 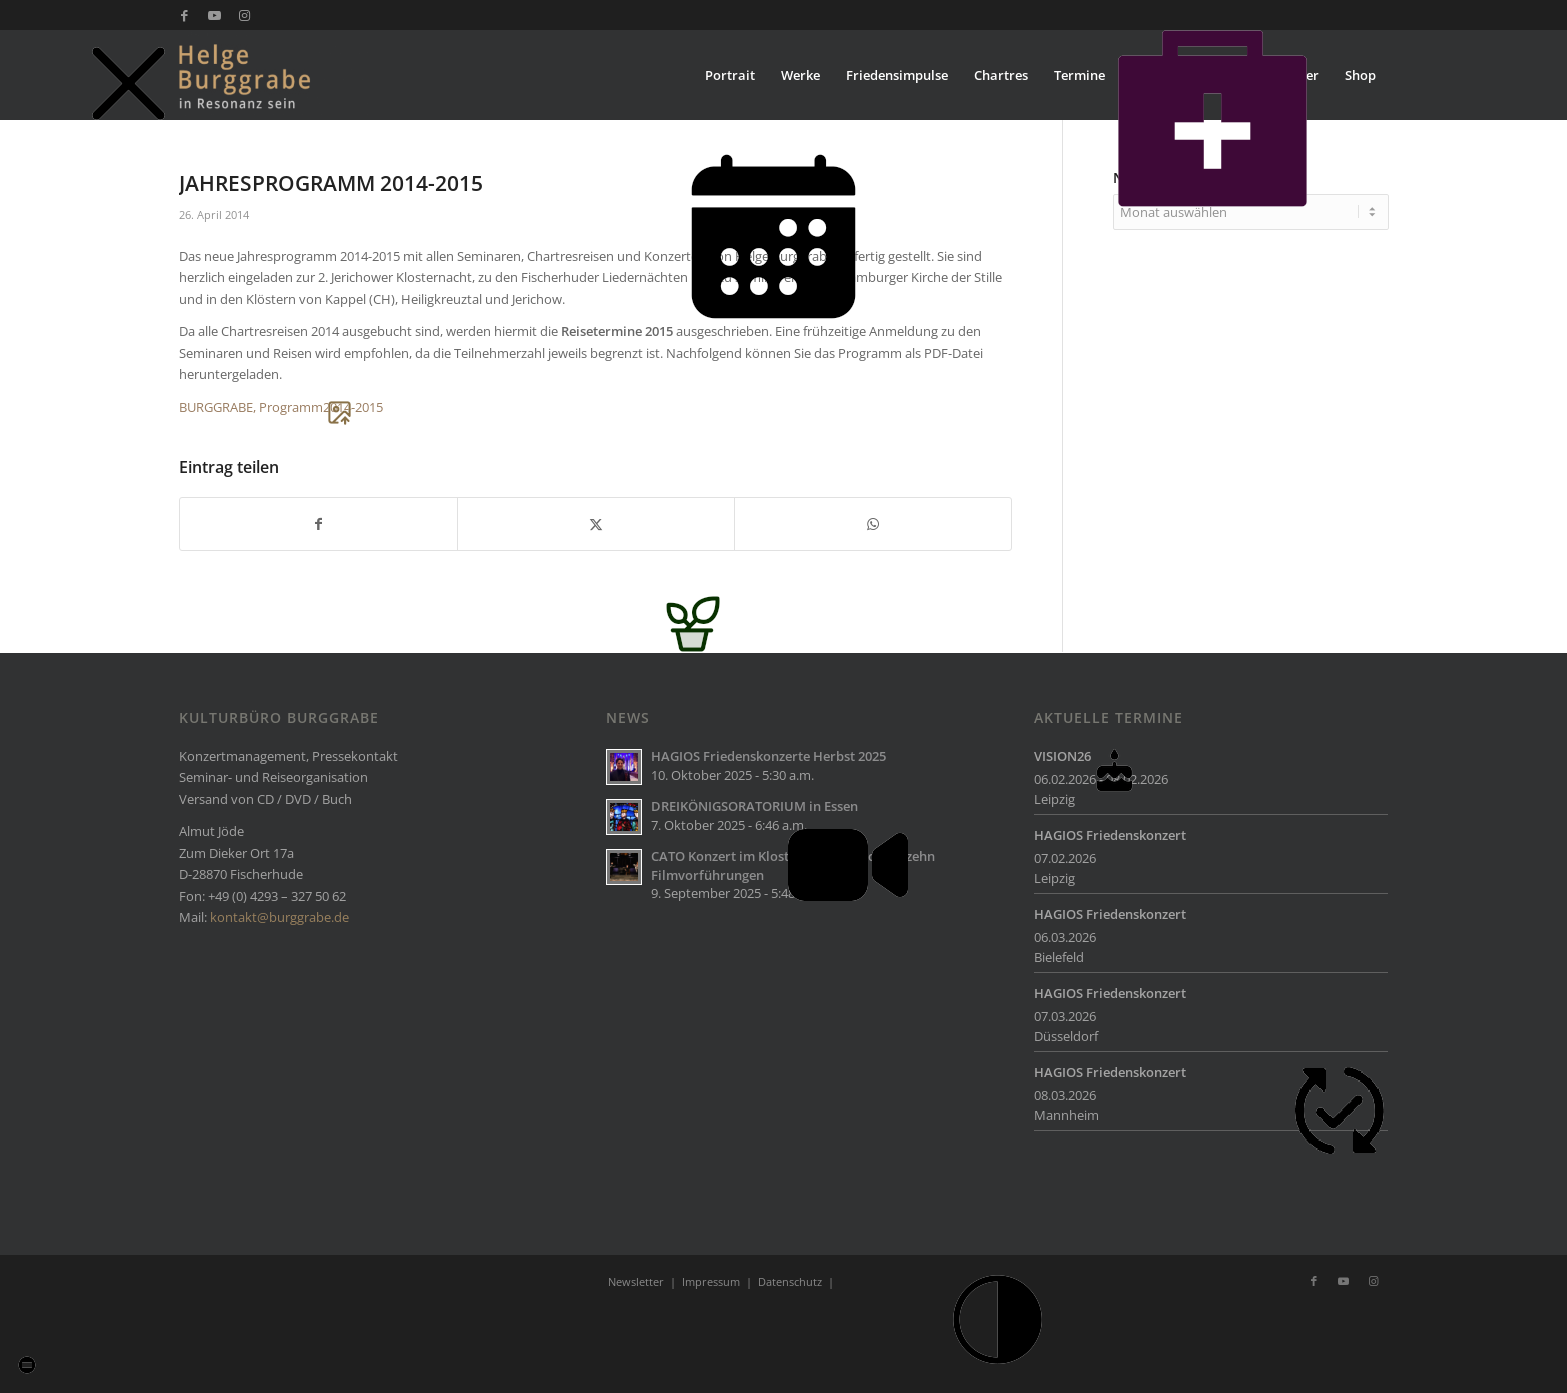 What do you see at coordinates (128, 83) in the screenshot?
I see `close the current window or dialog` at bounding box center [128, 83].